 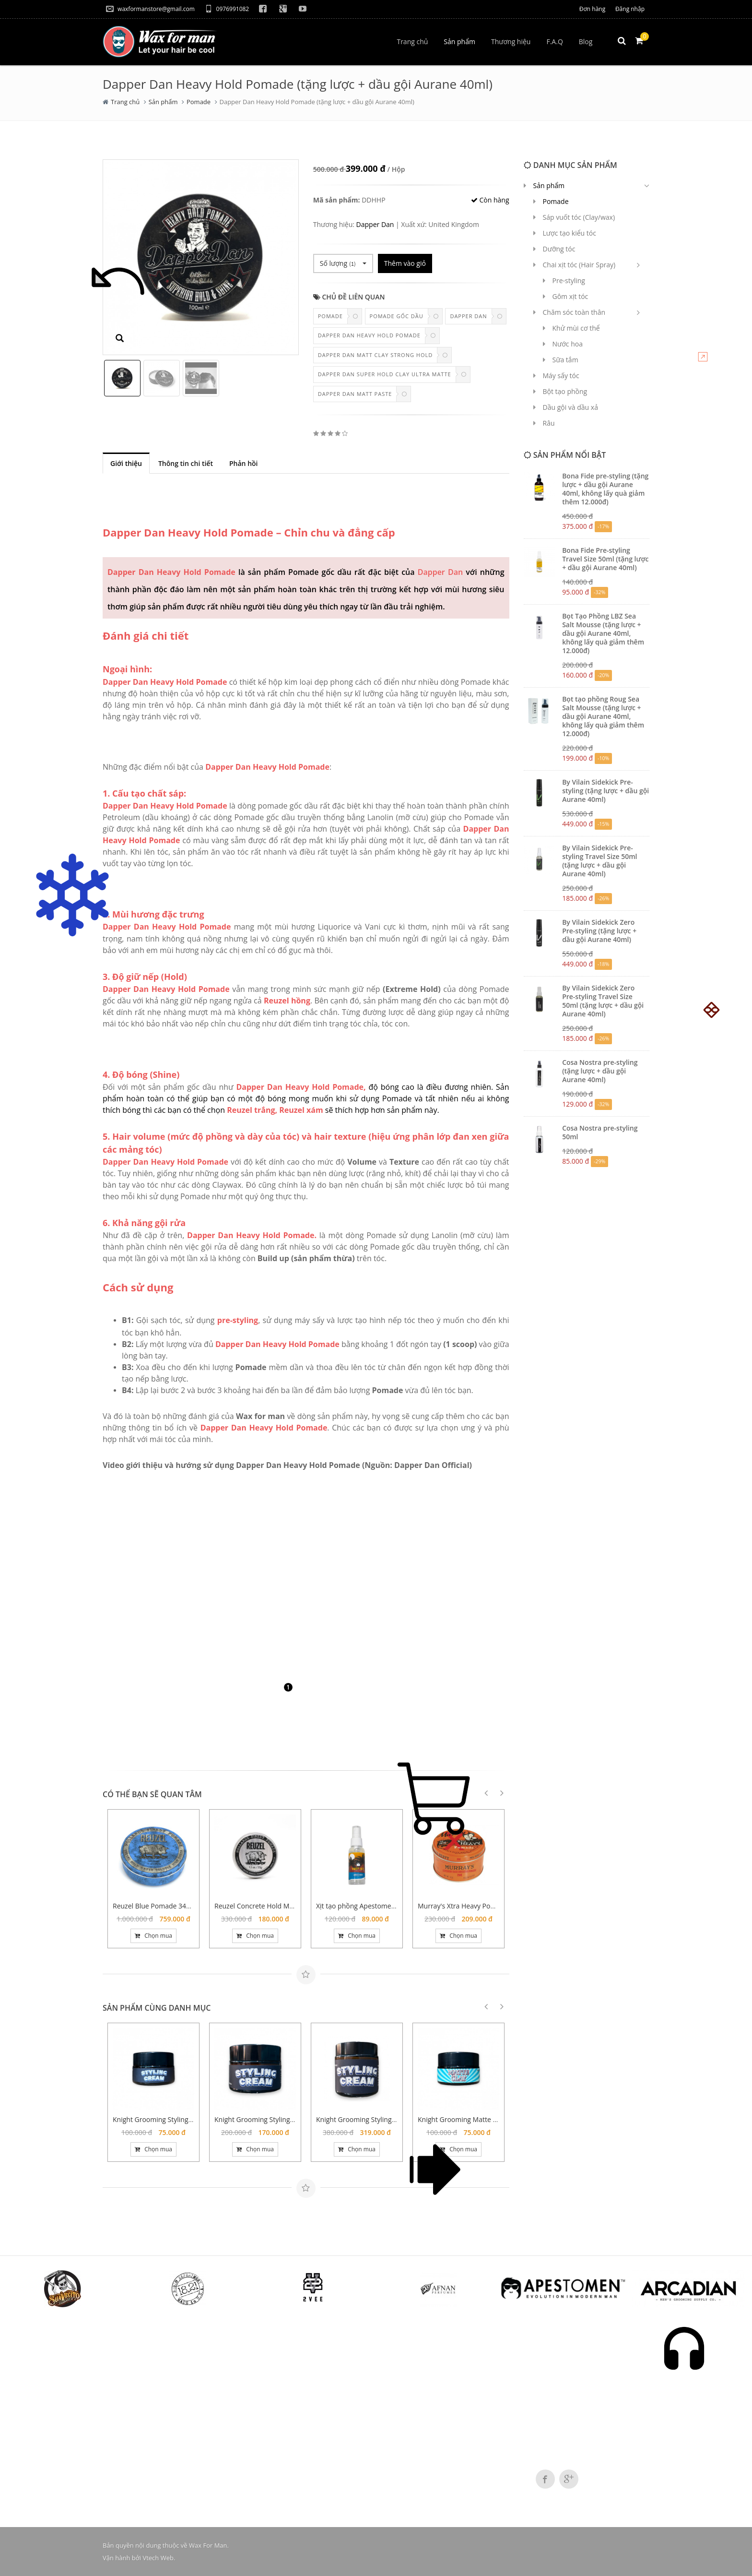 What do you see at coordinates (711, 1010) in the screenshot?
I see `pay with Pix instant payment system` at bounding box center [711, 1010].